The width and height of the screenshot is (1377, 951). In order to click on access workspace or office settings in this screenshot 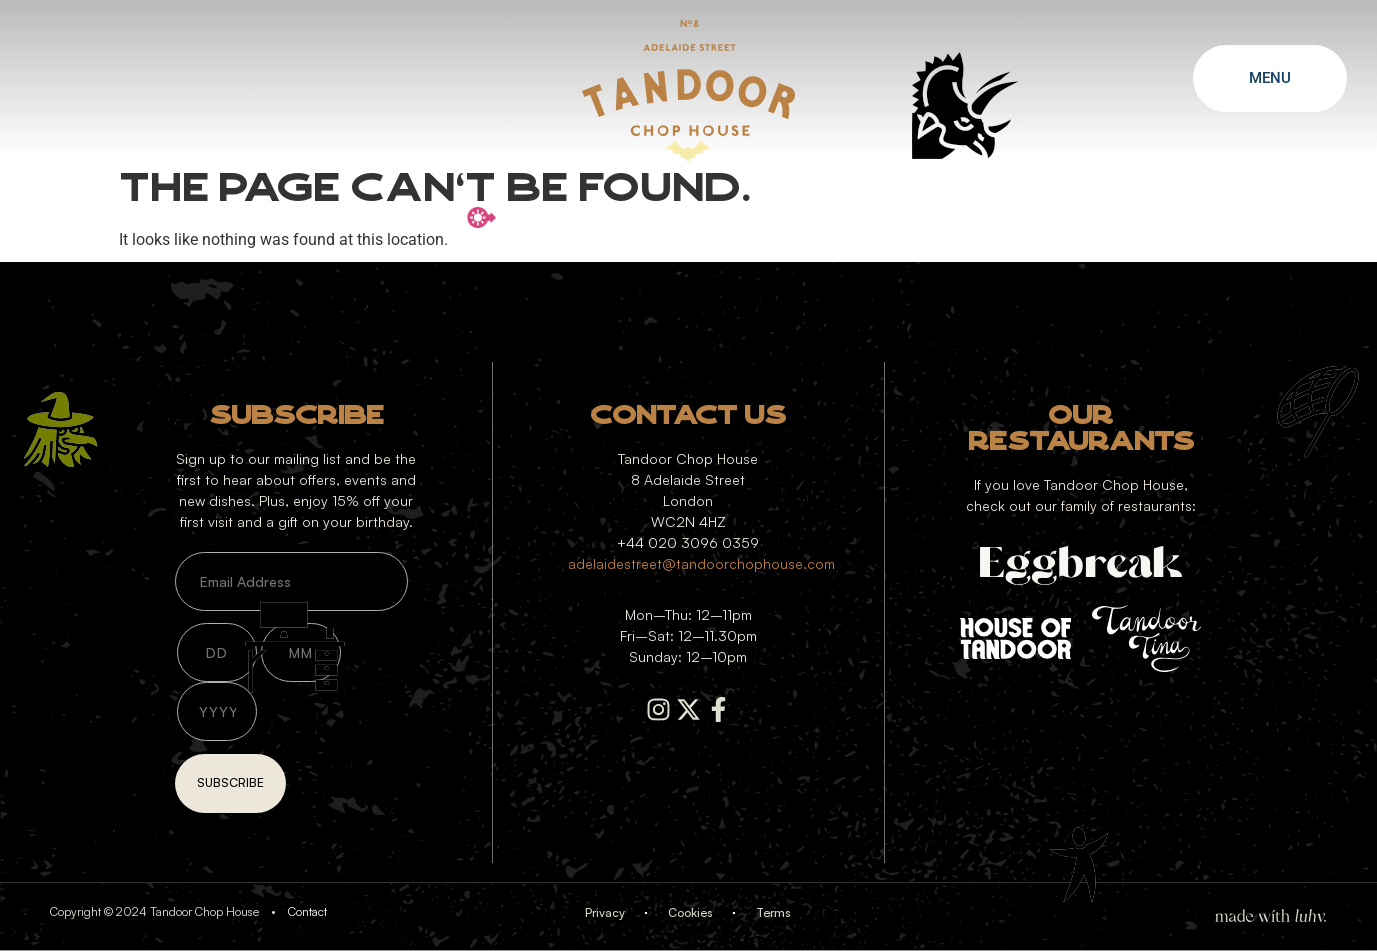, I will do `click(295, 637)`.